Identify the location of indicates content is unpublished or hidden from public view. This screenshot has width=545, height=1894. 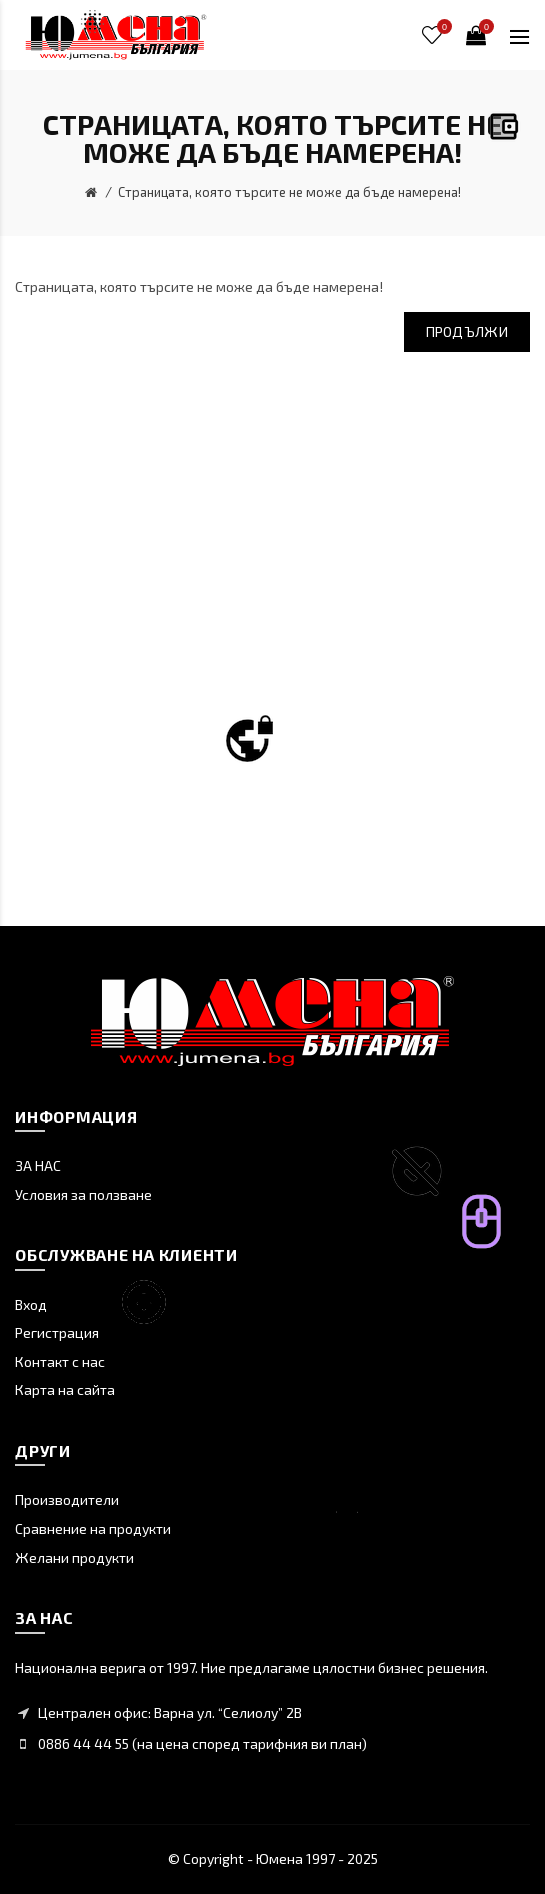
(417, 1171).